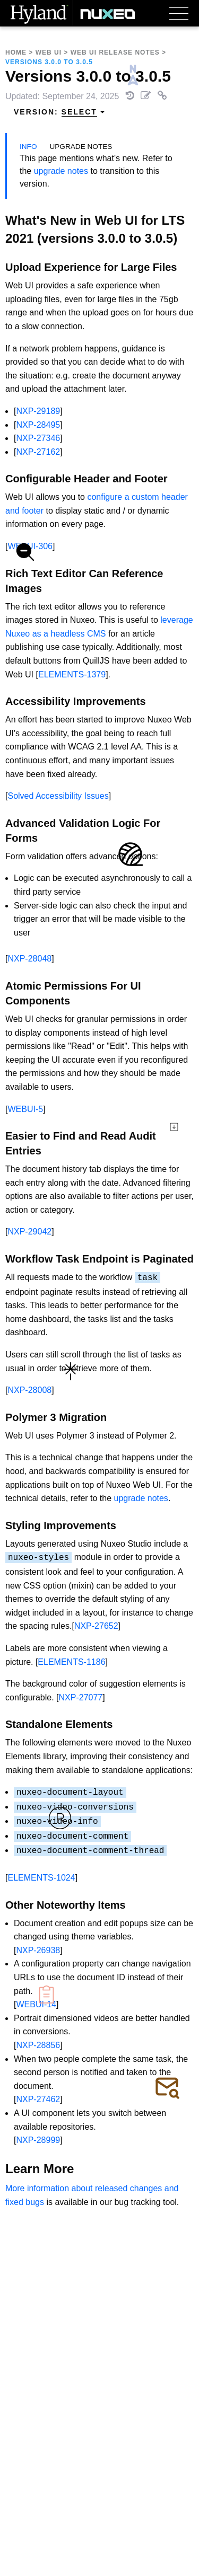  What do you see at coordinates (174, 1127) in the screenshot?
I see `download file or content` at bounding box center [174, 1127].